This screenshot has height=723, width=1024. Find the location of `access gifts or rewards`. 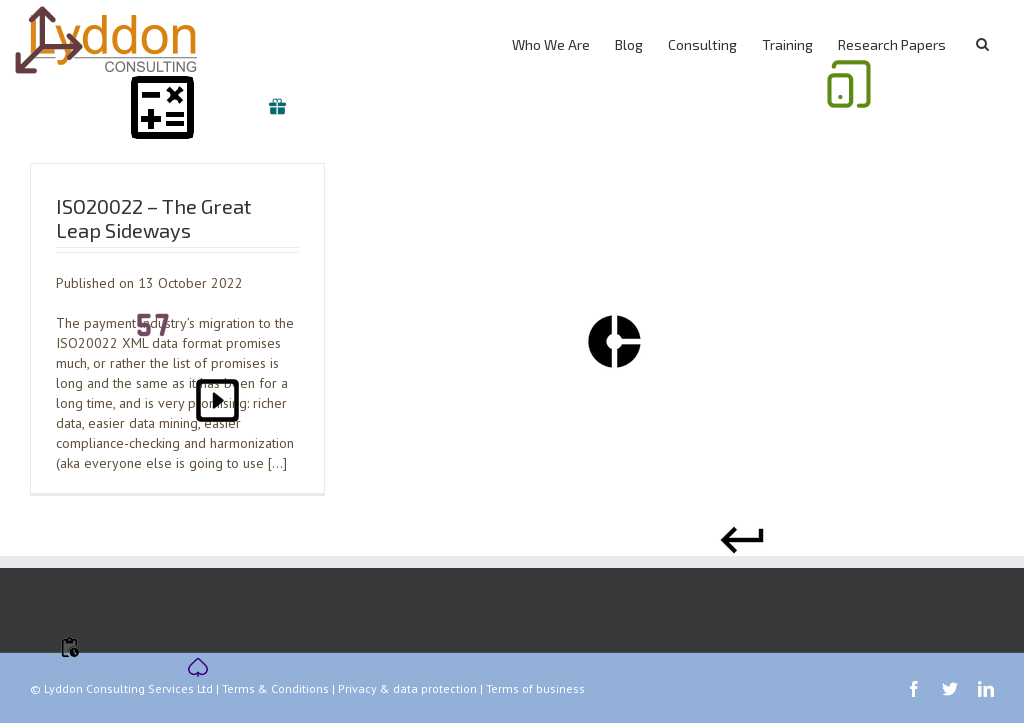

access gifts or rewards is located at coordinates (277, 106).